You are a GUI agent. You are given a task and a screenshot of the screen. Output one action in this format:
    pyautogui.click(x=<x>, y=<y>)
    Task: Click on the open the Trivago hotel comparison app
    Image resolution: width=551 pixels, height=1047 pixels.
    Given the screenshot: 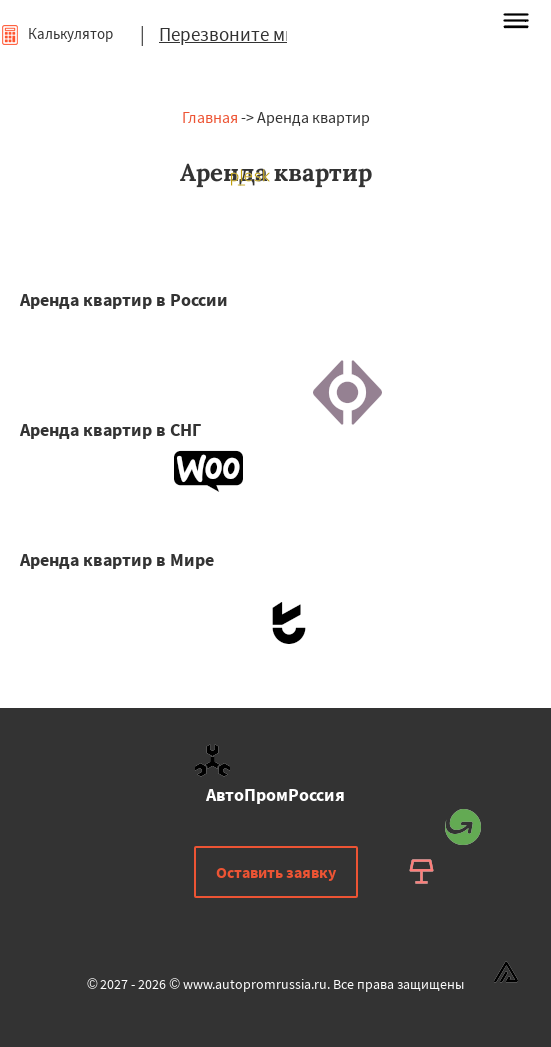 What is the action you would take?
    pyautogui.click(x=289, y=623)
    